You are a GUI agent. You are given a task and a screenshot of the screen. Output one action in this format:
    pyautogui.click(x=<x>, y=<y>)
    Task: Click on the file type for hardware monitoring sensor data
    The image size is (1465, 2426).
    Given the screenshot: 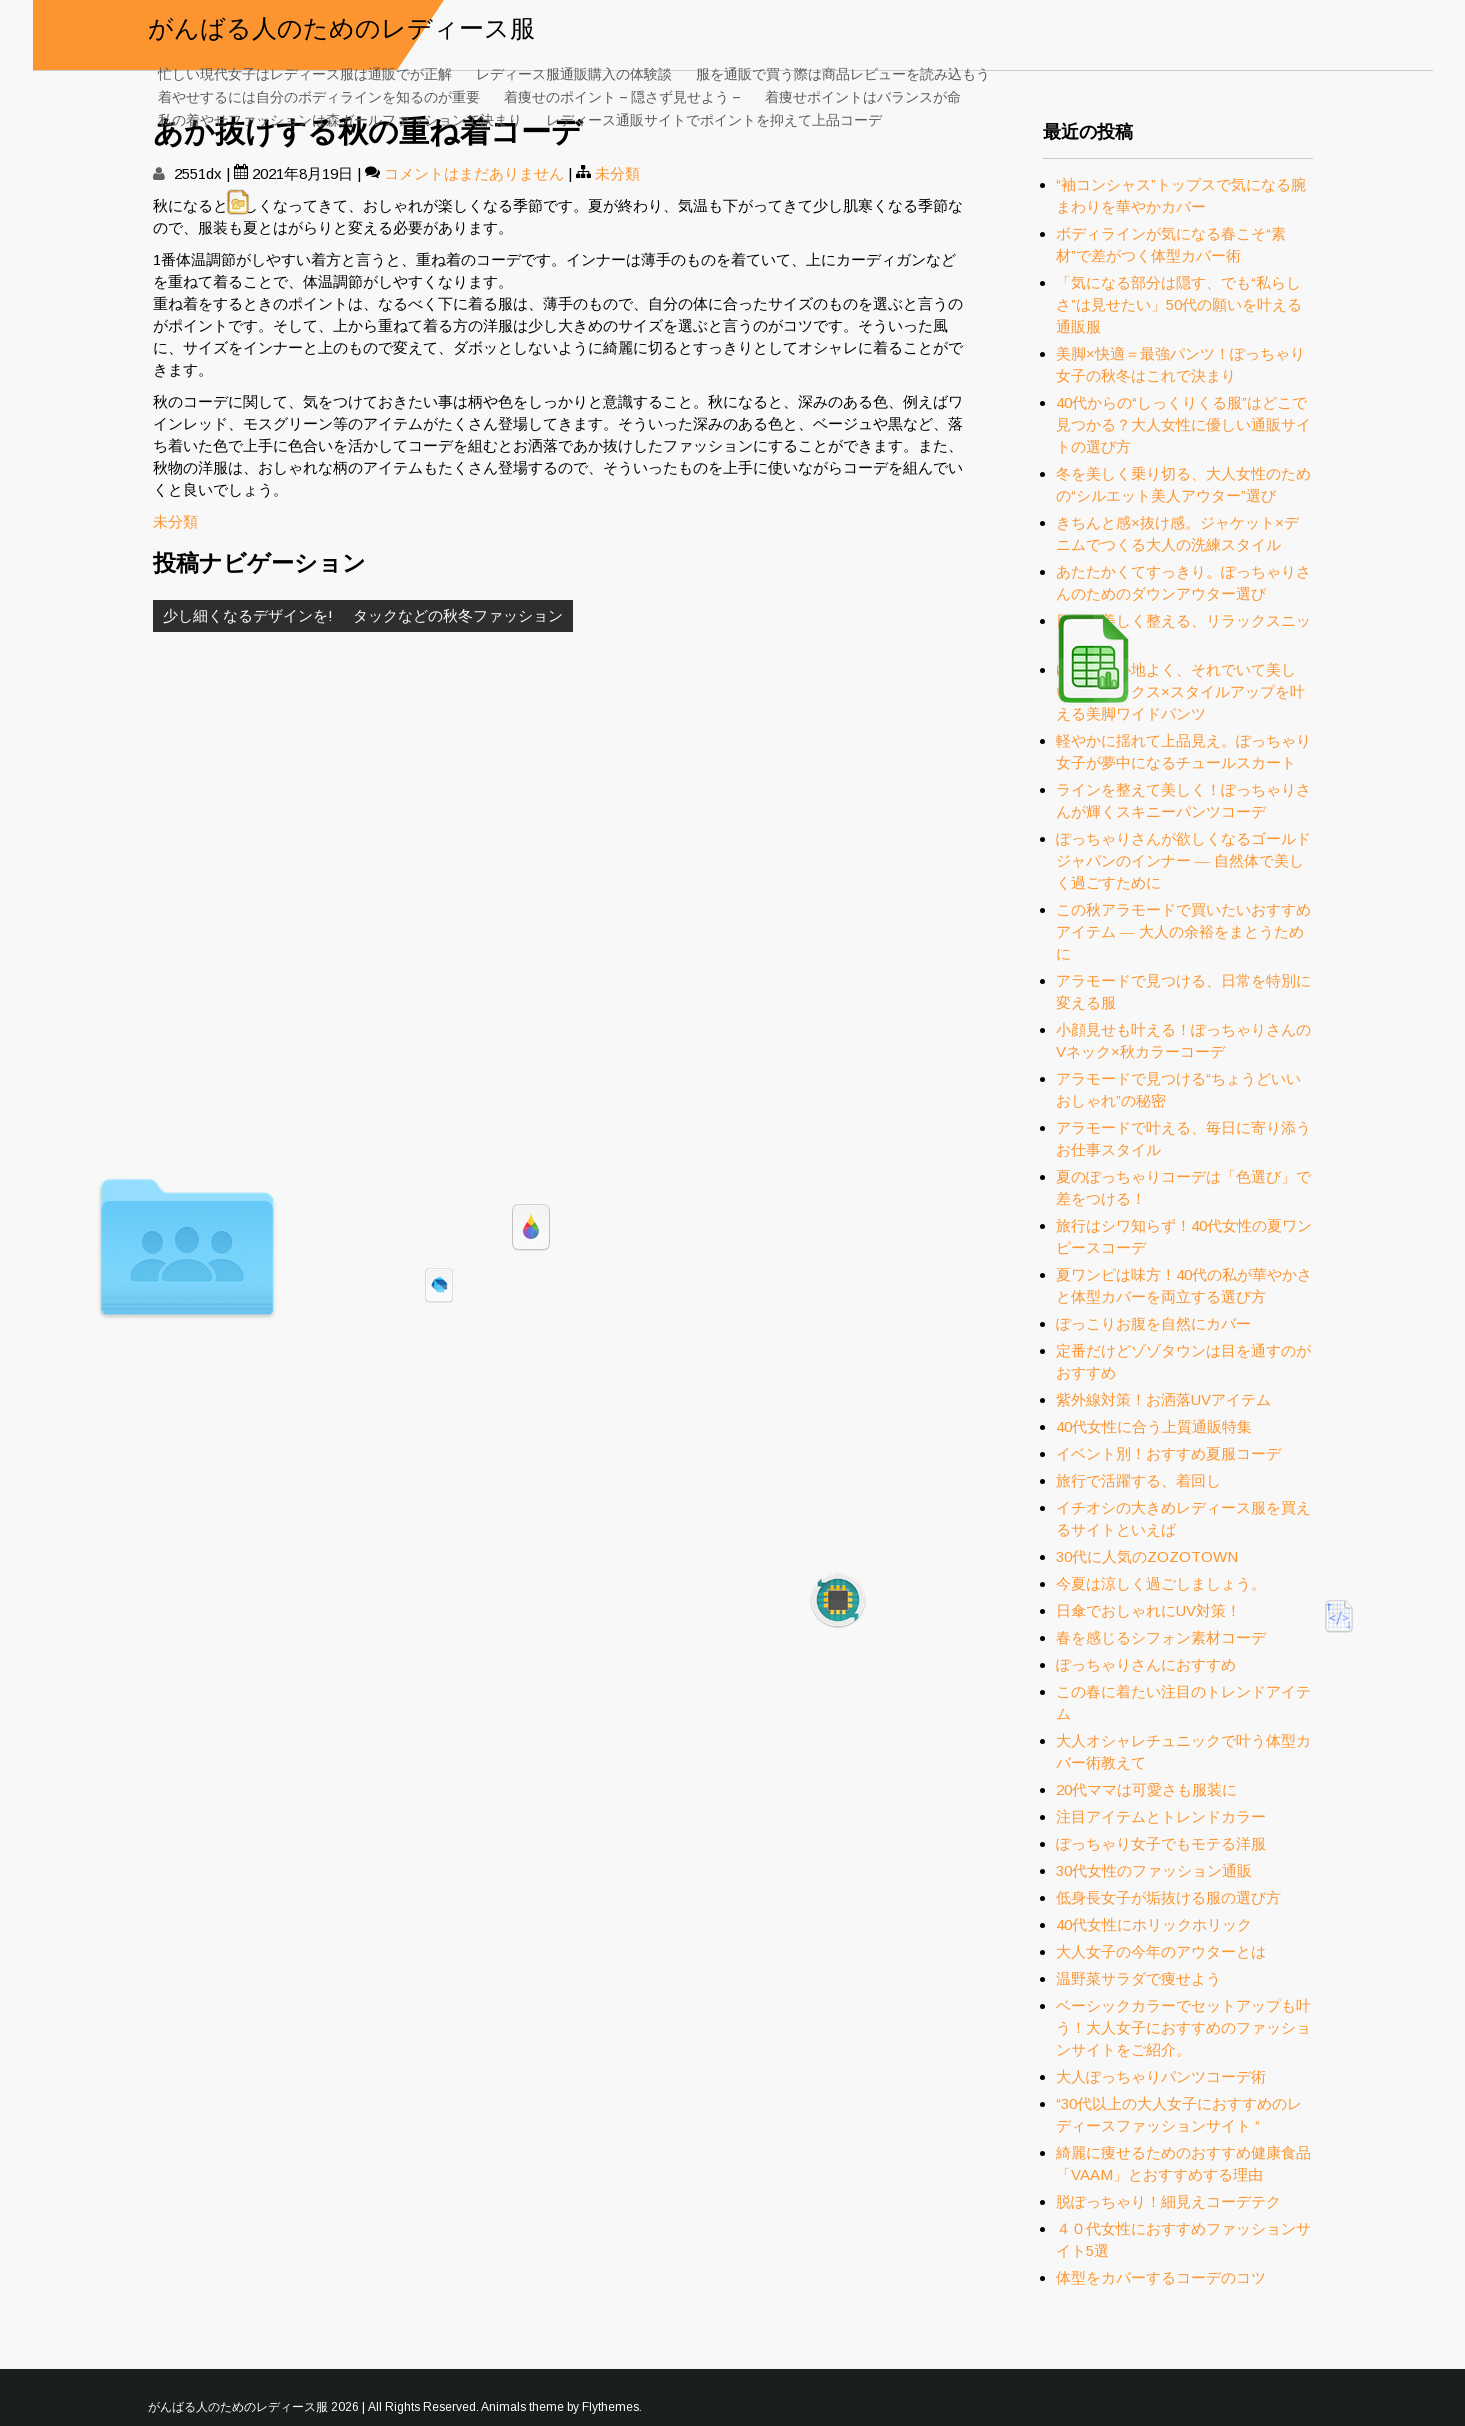 What is the action you would take?
    pyautogui.click(x=531, y=1227)
    